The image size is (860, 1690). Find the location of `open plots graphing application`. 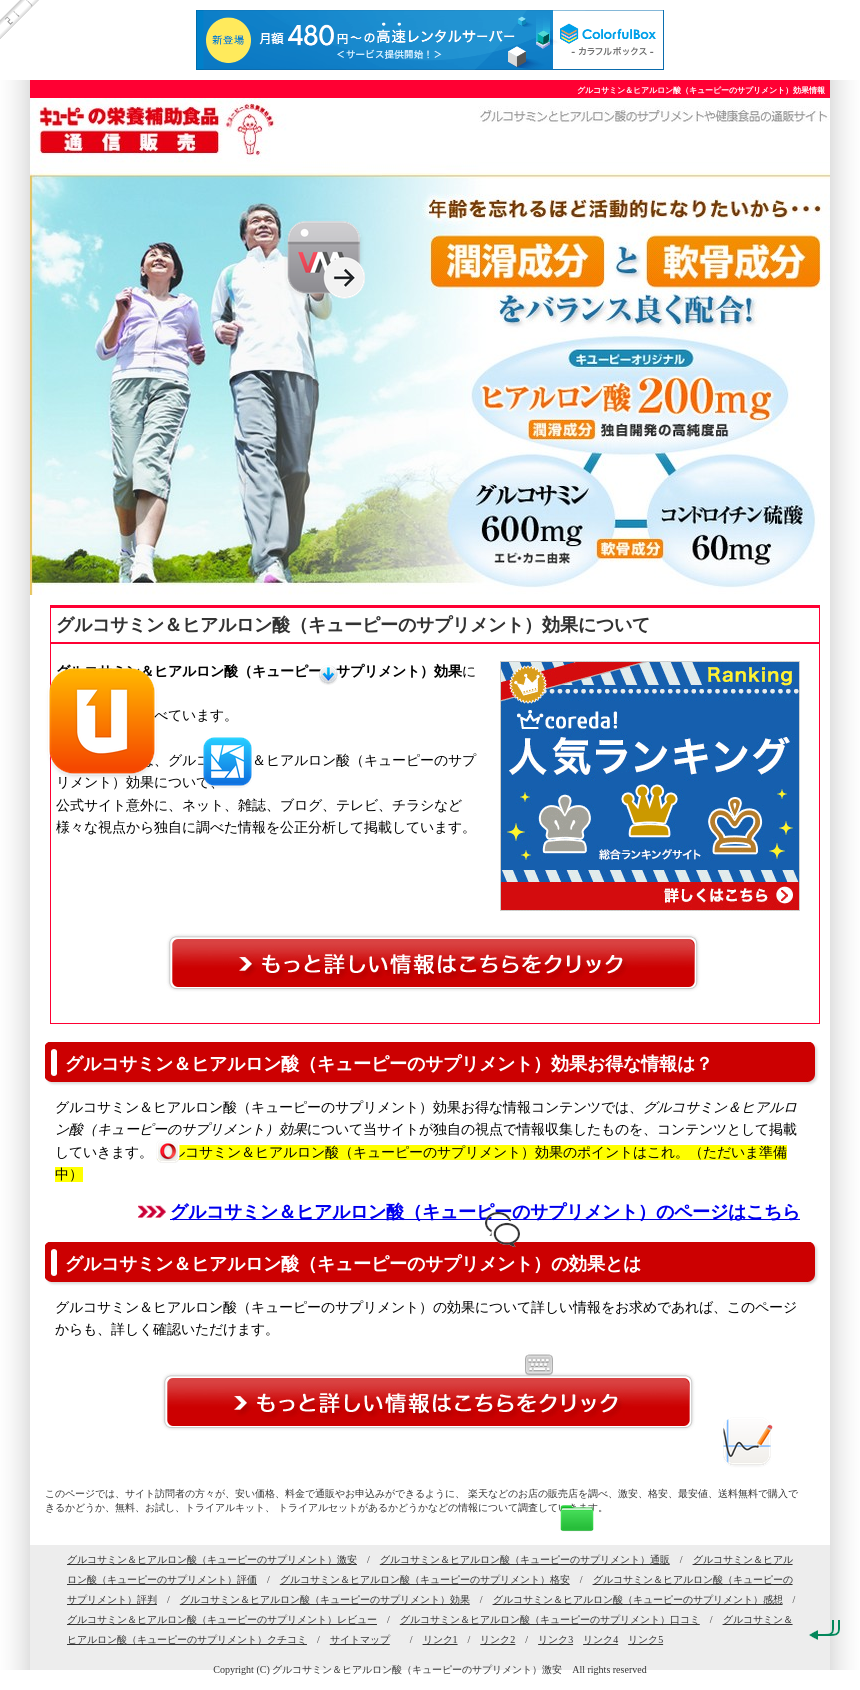

open plots graphing application is located at coordinates (747, 1441).